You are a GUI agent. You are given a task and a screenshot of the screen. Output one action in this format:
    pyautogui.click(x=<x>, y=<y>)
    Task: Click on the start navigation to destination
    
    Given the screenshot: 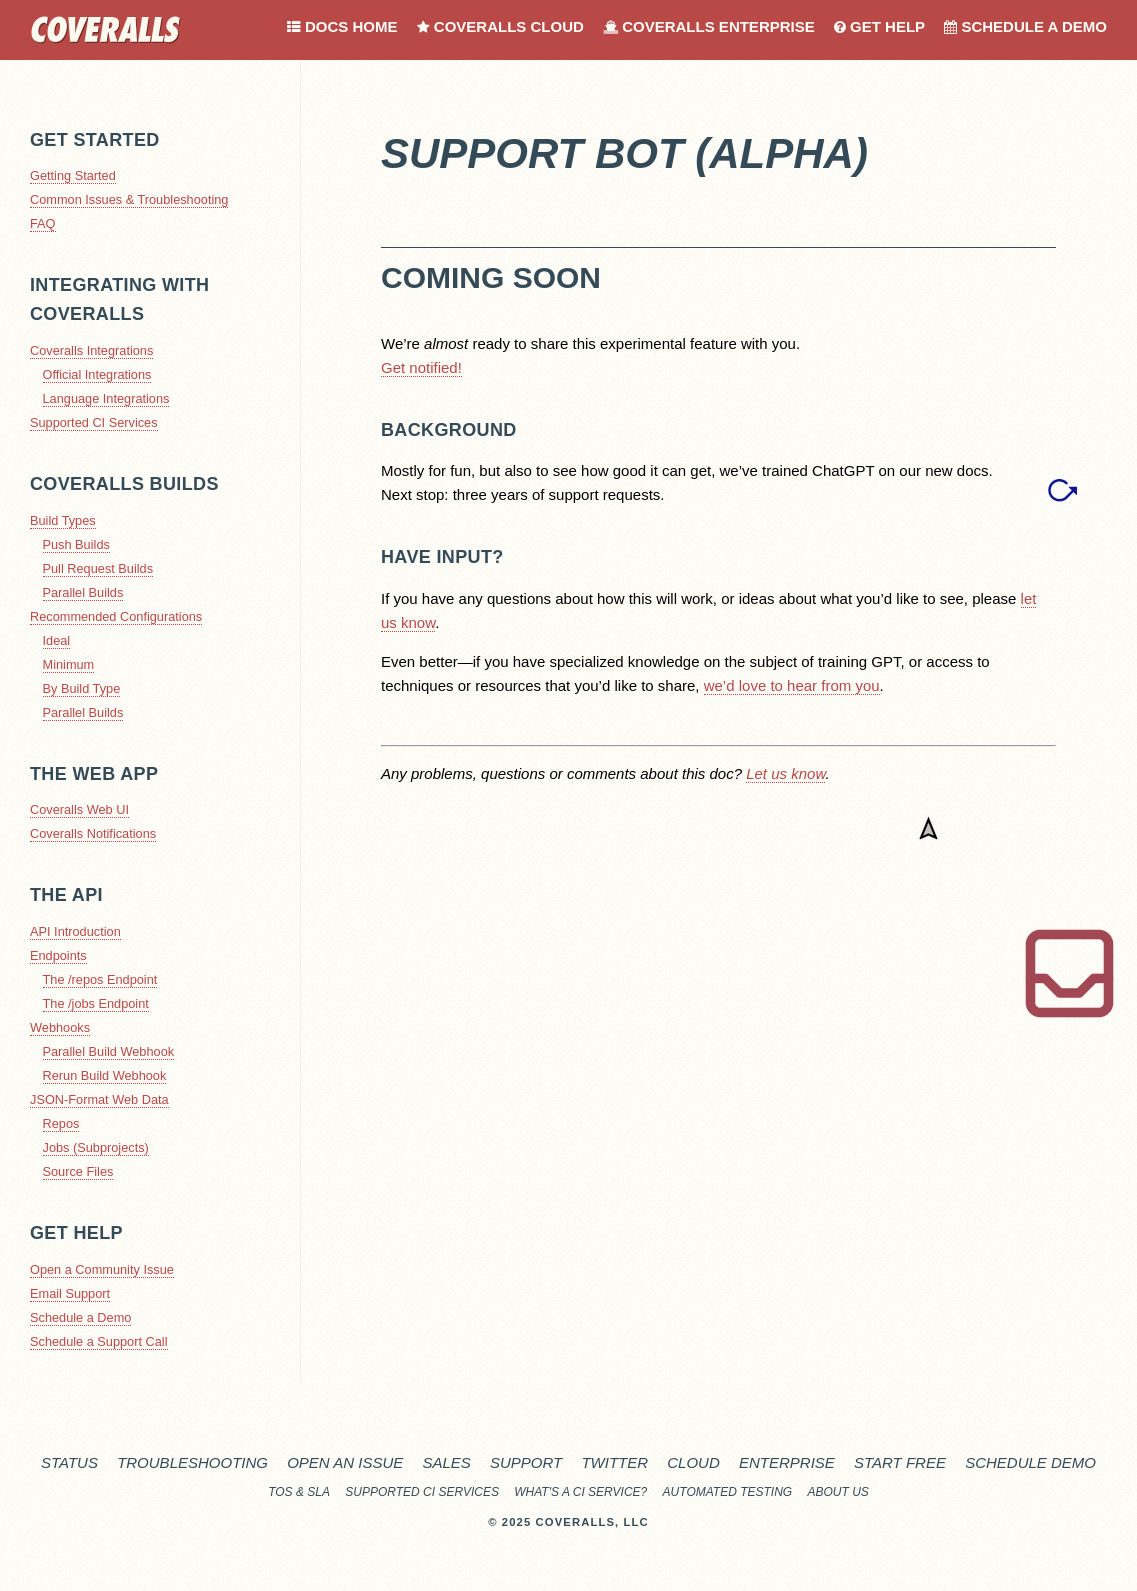 What is the action you would take?
    pyautogui.click(x=928, y=828)
    